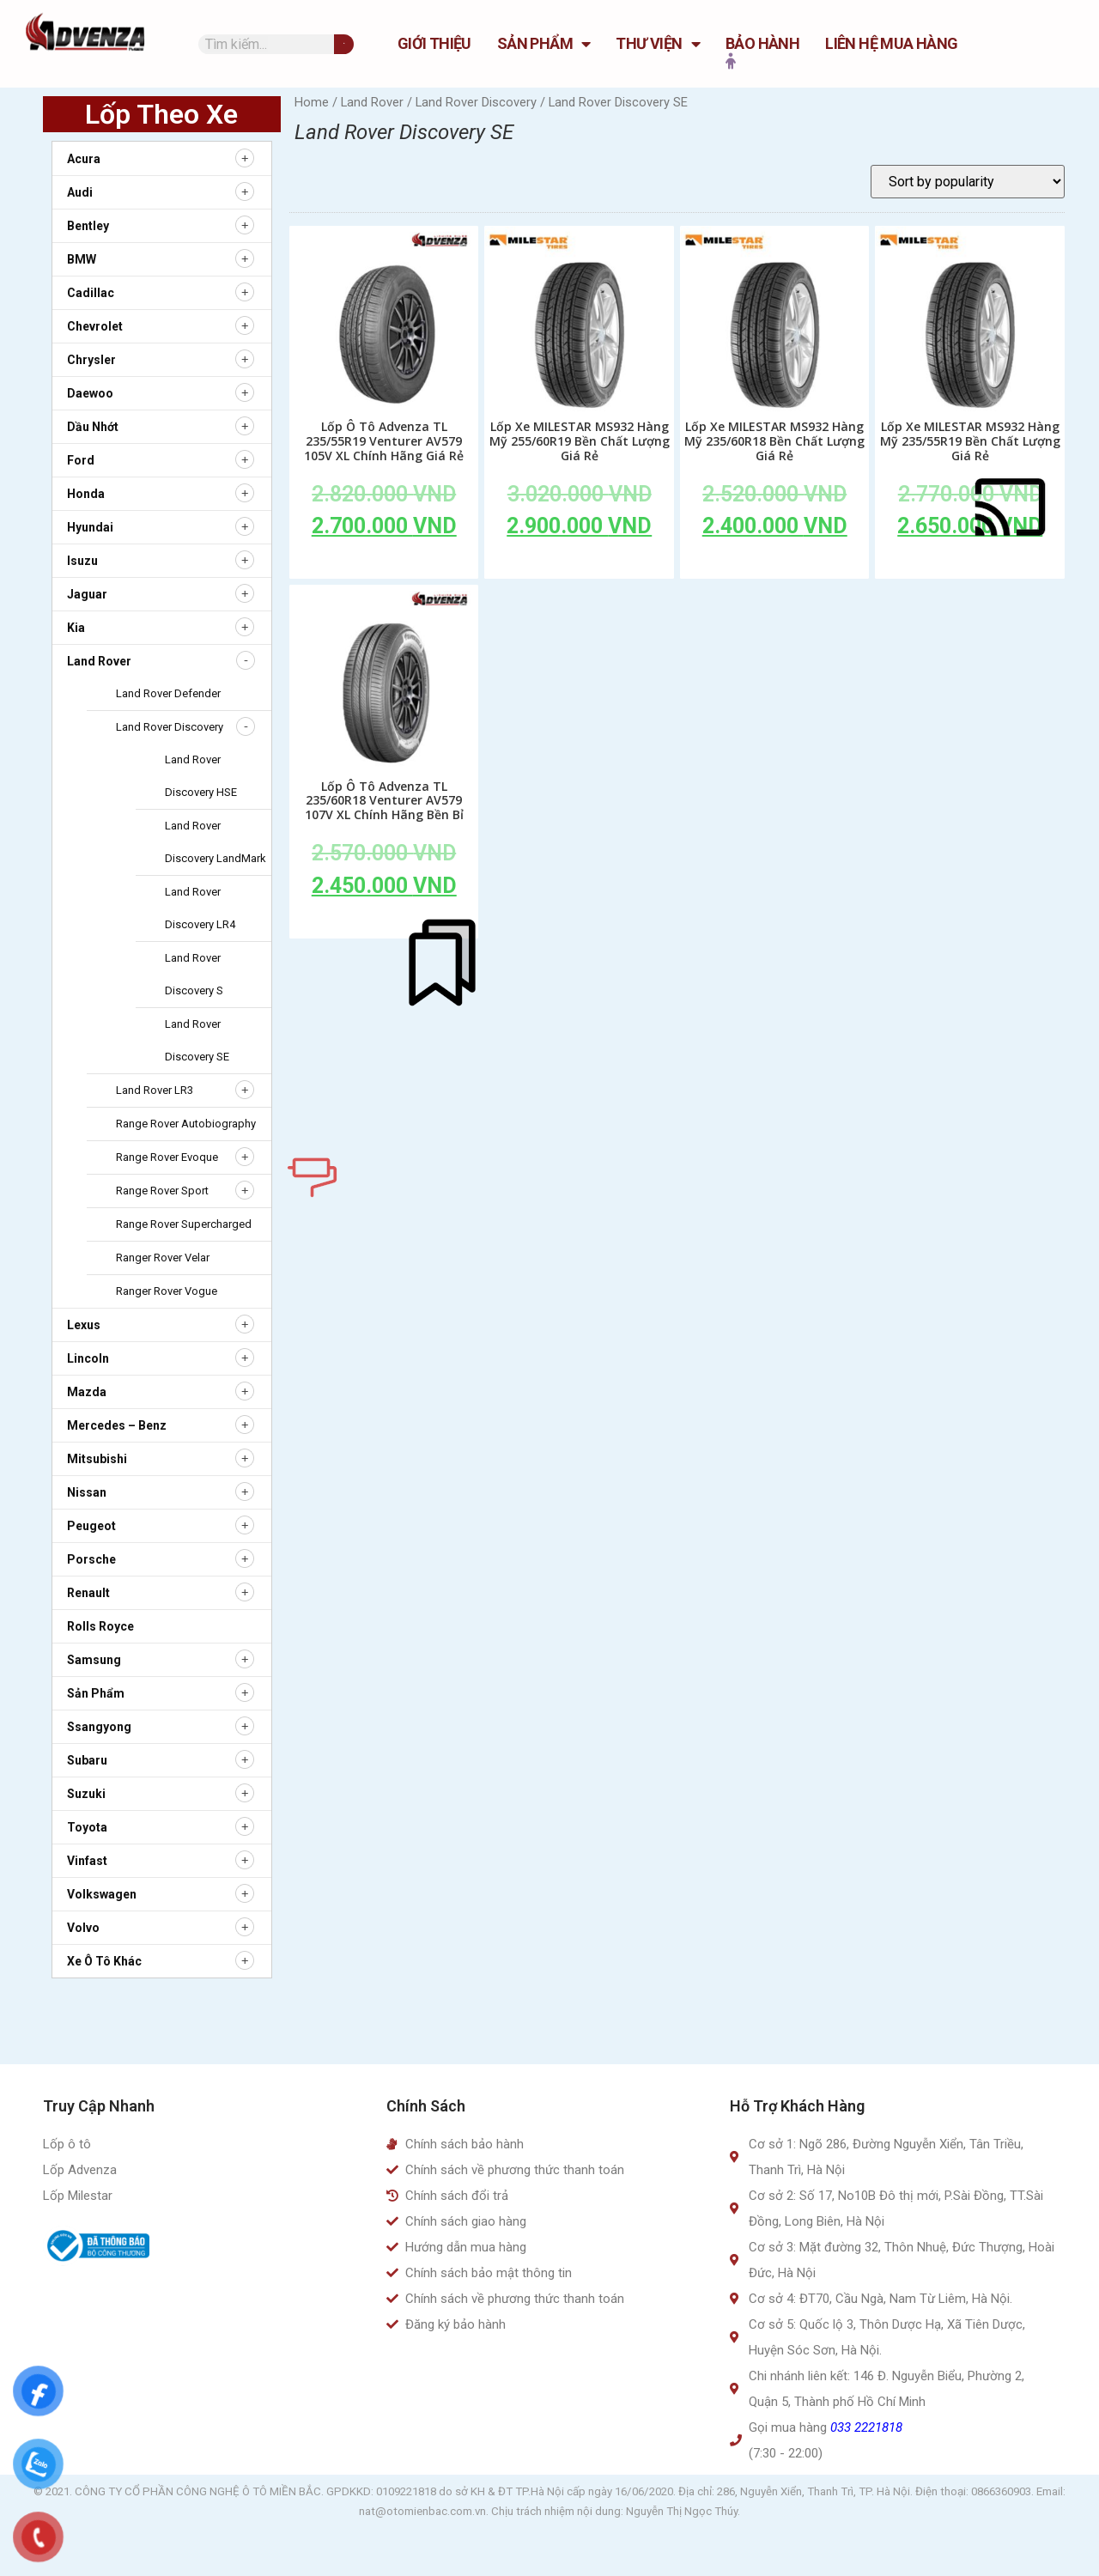 This screenshot has height=2576, width=1099. I want to click on cast screen to an external display, so click(1010, 507).